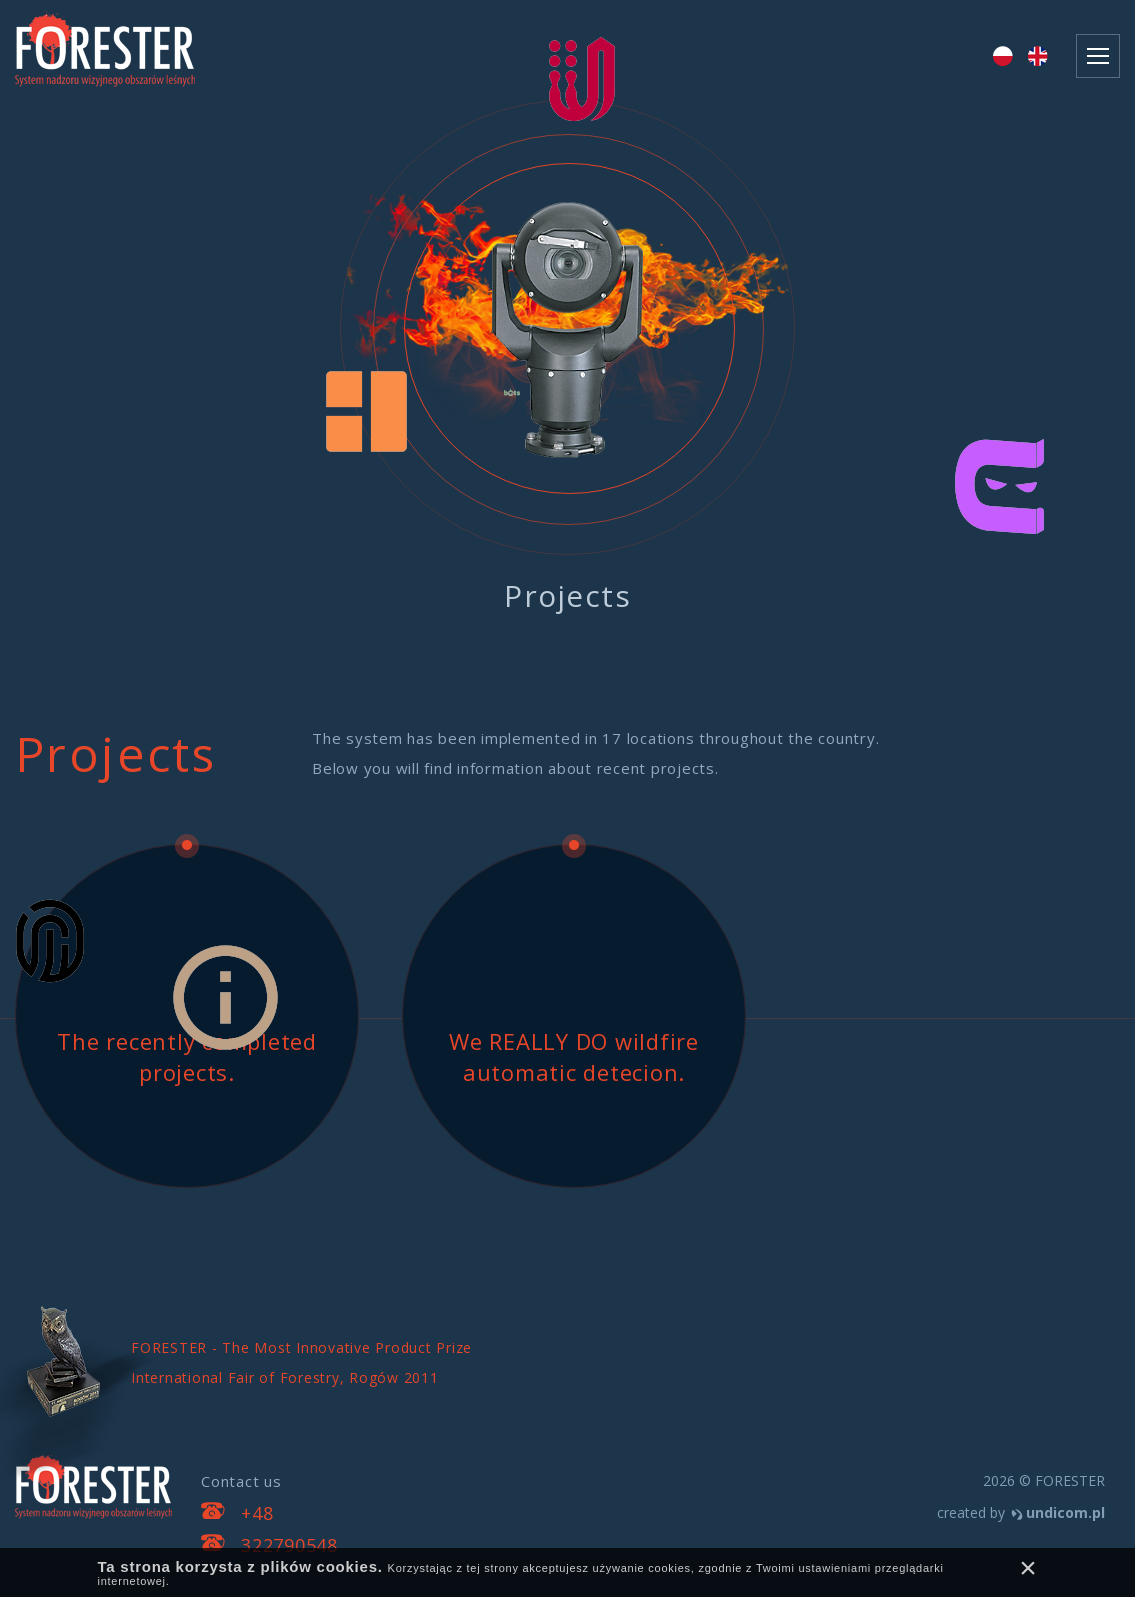  What do you see at coordinates (225, 997) in the screenshot?
I see `view more information or details` at bounding box center [225, 997].